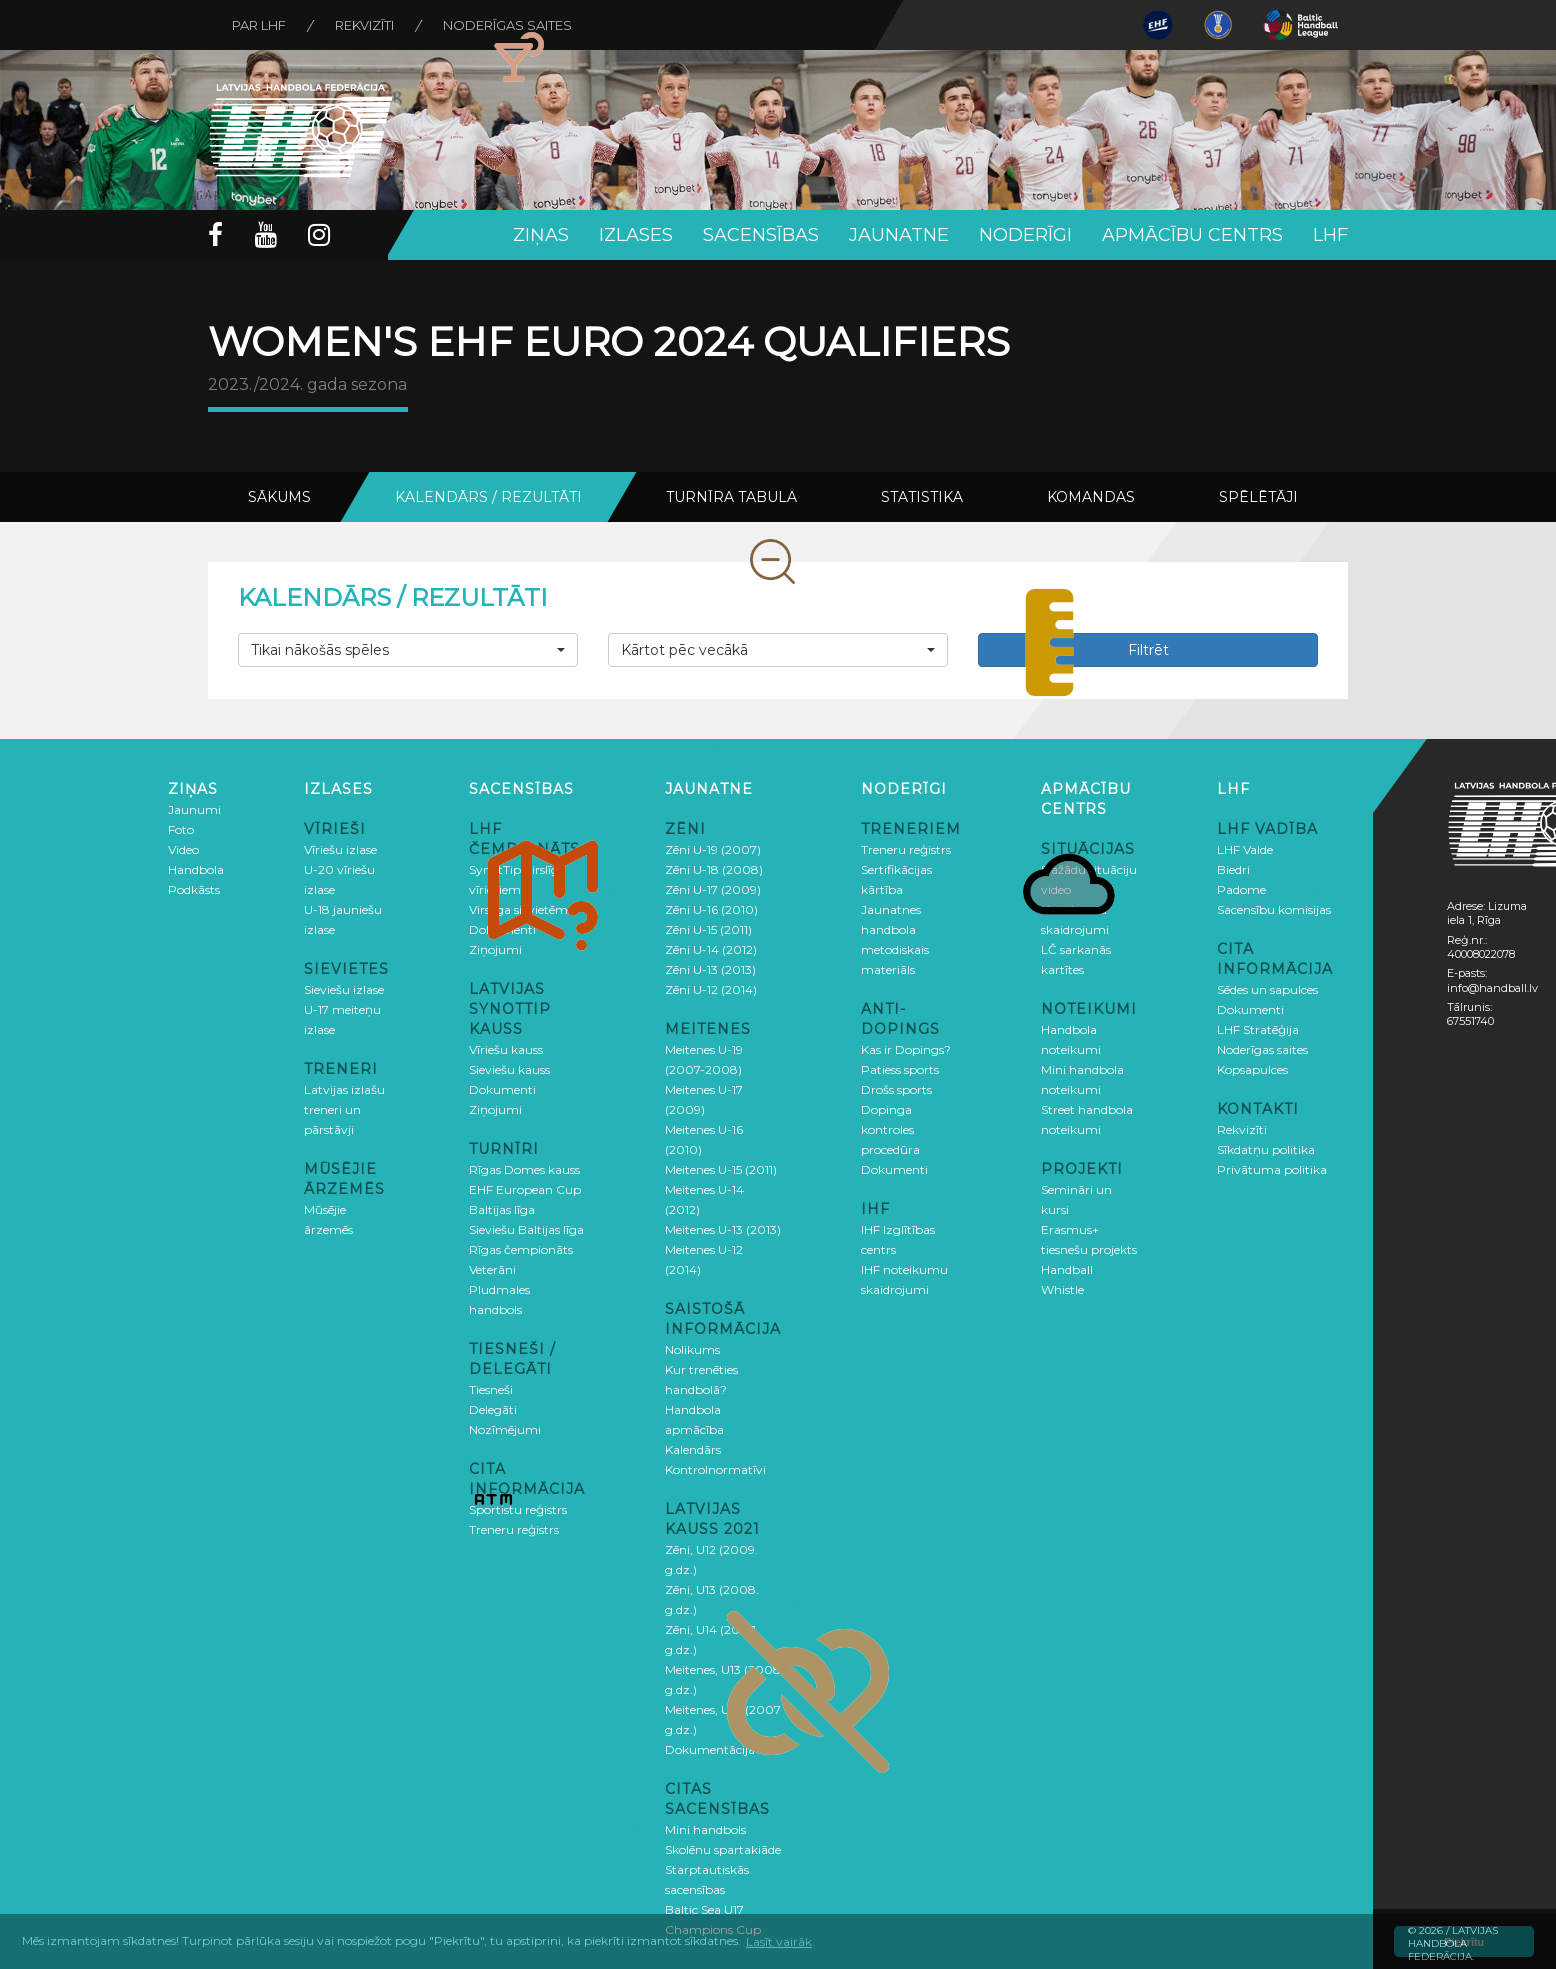 This screenshot has height=1969, width=1556. I want to click on cloud storage or sync status, so click(1069, 884).